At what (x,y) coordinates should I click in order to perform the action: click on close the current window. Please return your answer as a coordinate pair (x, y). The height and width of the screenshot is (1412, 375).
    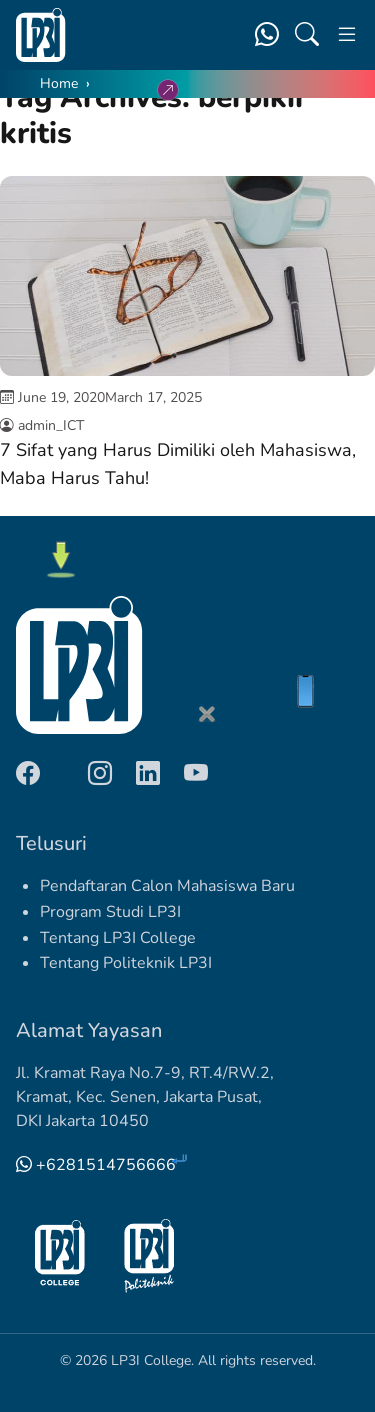
    Looking at the image, I should click on (206, 714).